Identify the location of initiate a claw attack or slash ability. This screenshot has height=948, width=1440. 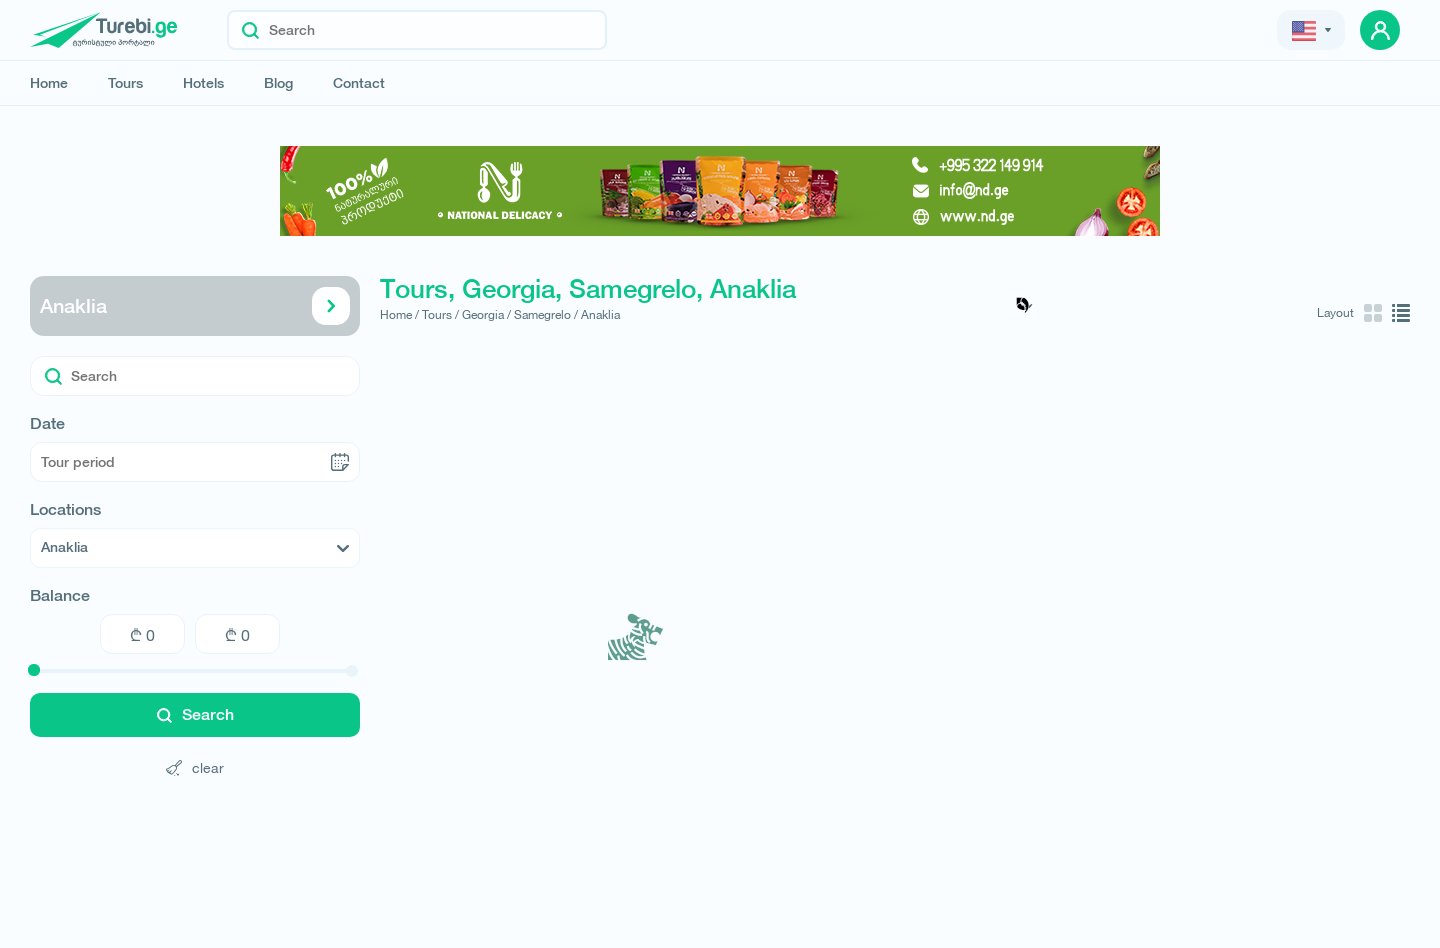
(1024, 305).